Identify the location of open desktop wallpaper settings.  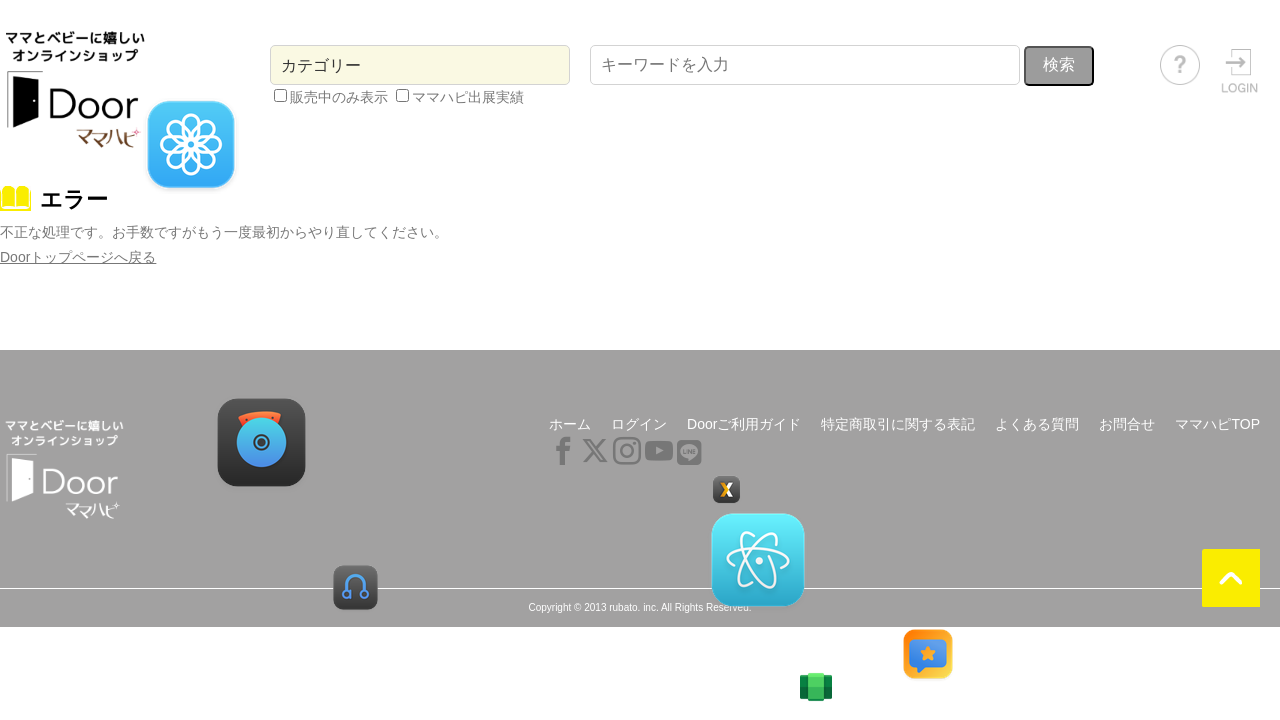
(191, 146).